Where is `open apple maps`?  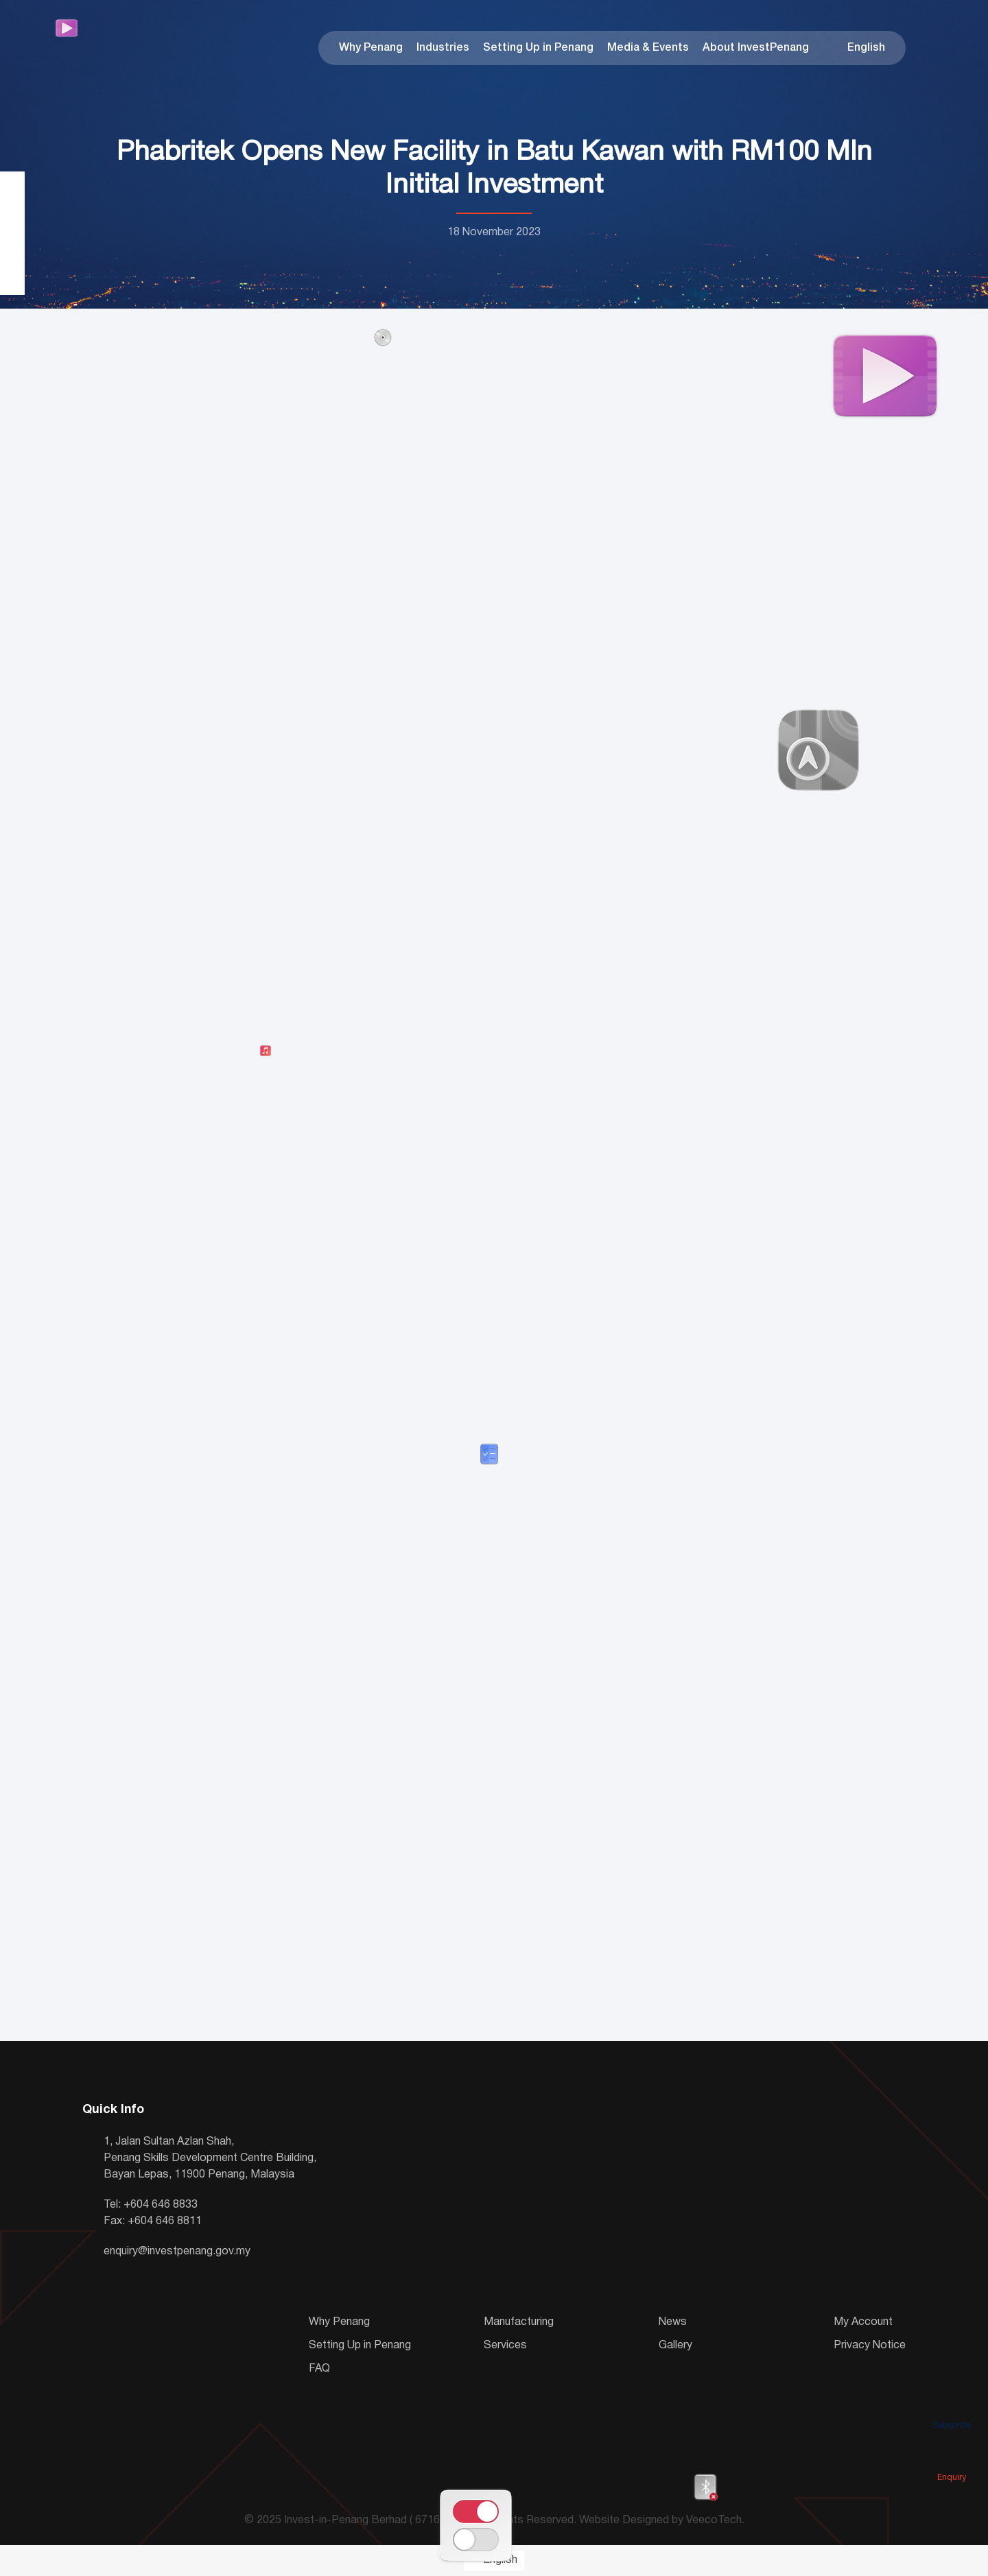 open apple maps is located at coordinates (818, 750).